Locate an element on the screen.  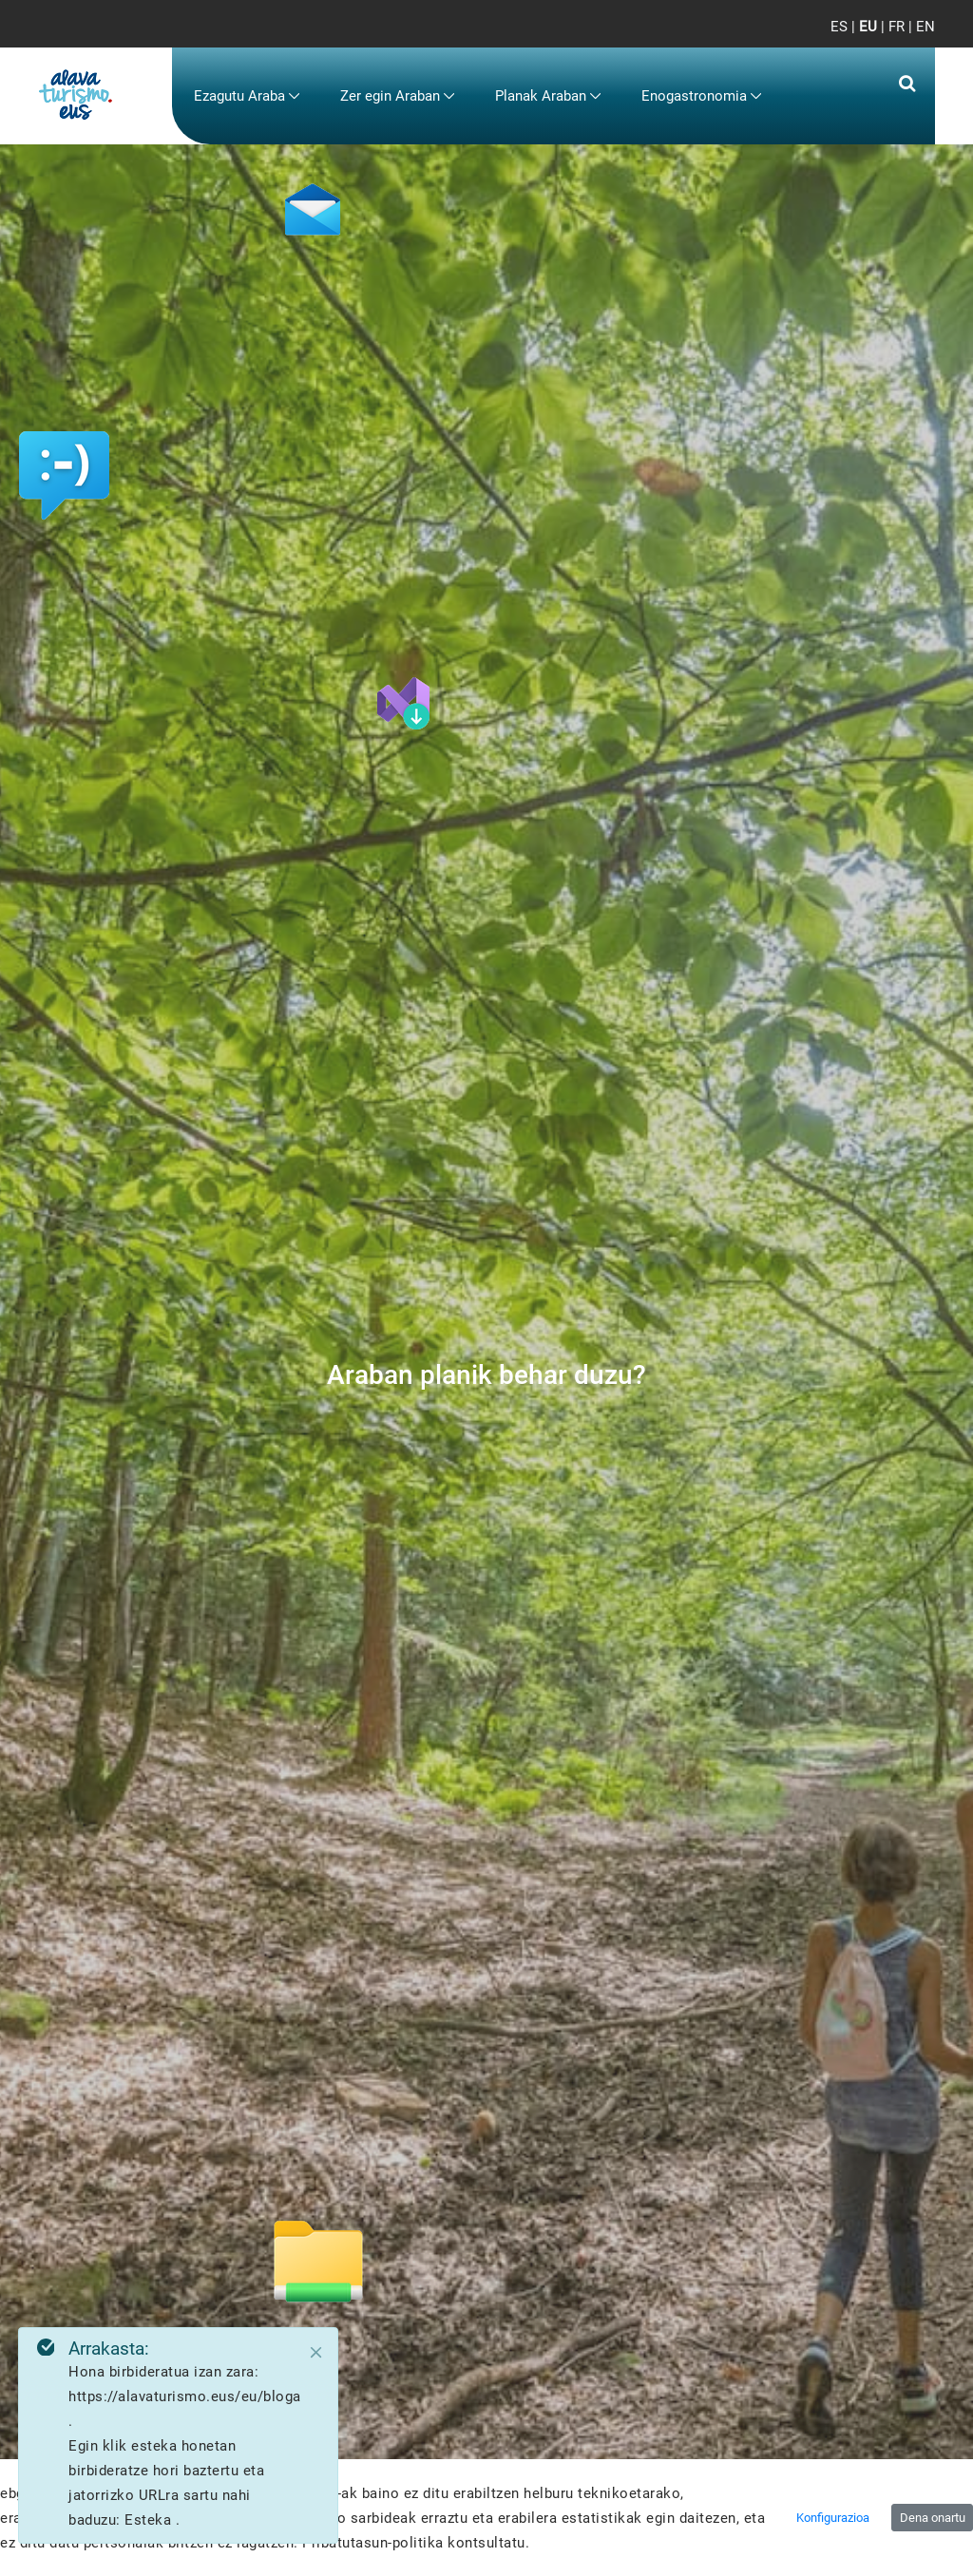
open visual studio installer is located at coordinates (403, 703).